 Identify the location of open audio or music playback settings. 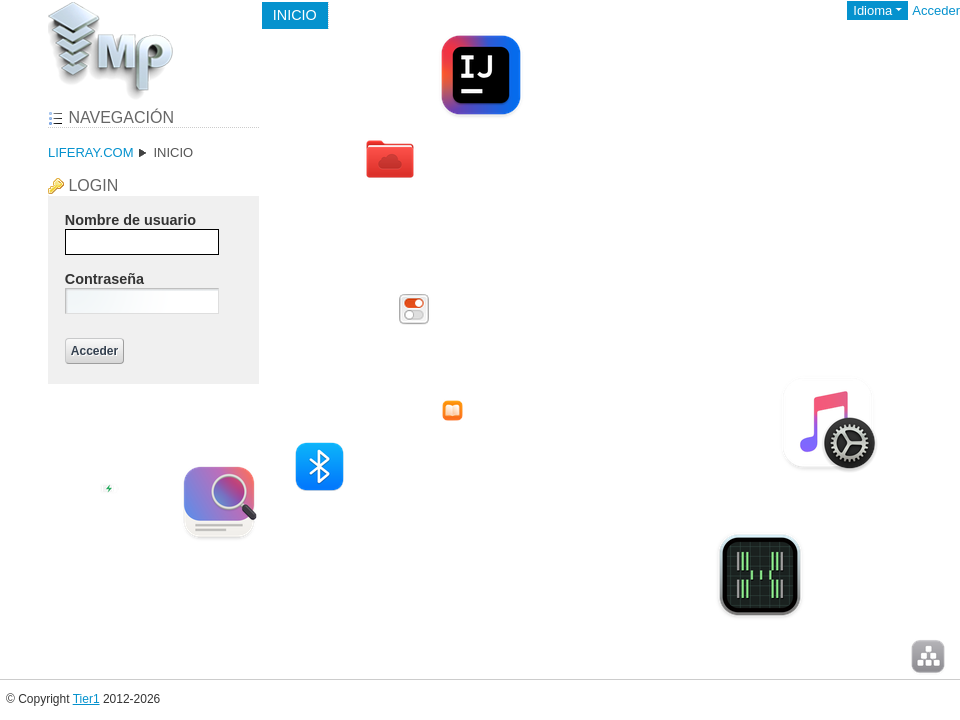
(827, 422).